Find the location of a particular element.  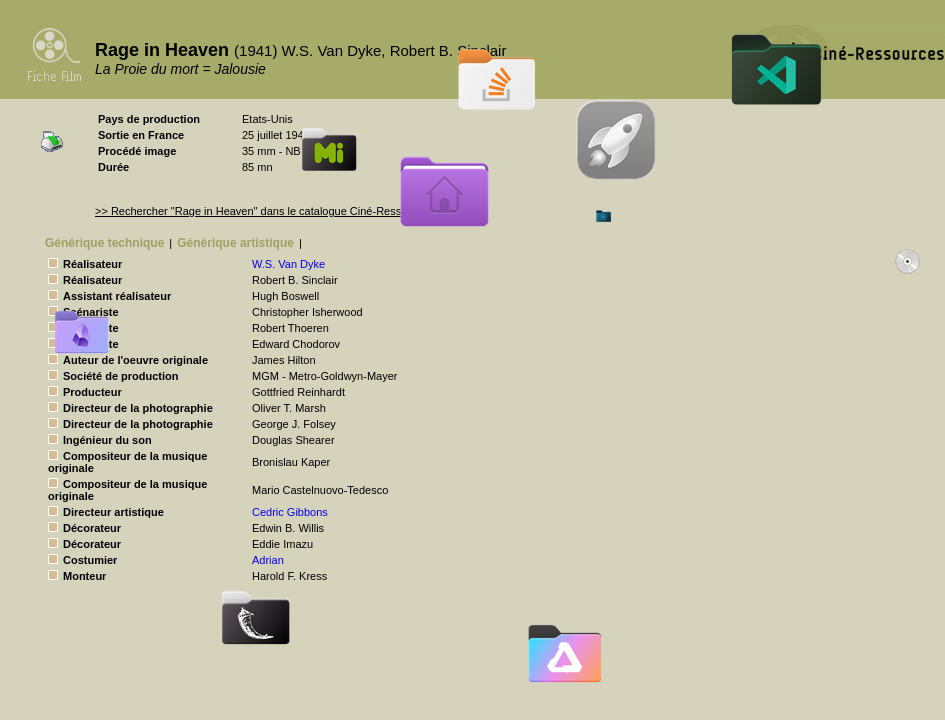

access your home folder is located at coordinates (444, 191).